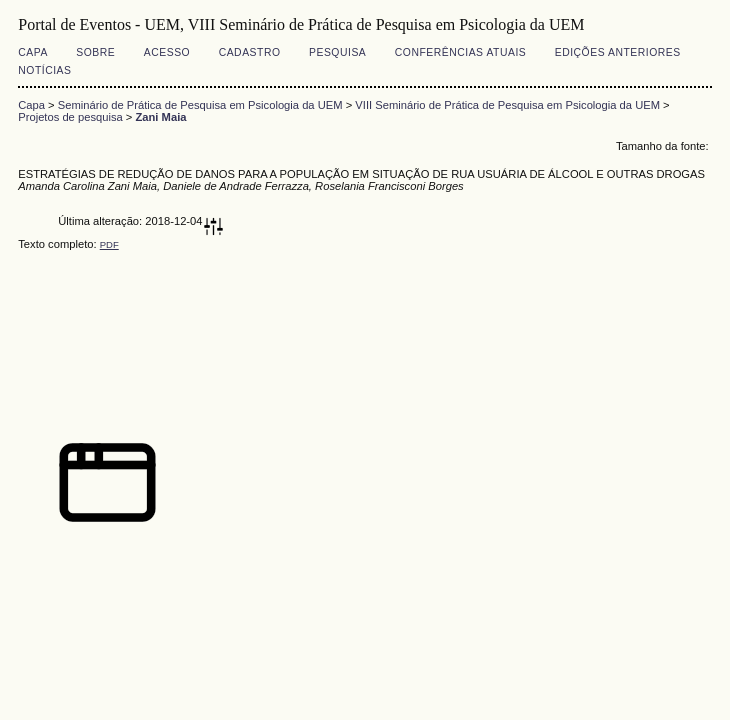 The width and height of the screenshot is (730, 720). What do you see at coordinates (107, 482) in the screenshot?
I see `open a new application window` at bounding box center [107, 482].